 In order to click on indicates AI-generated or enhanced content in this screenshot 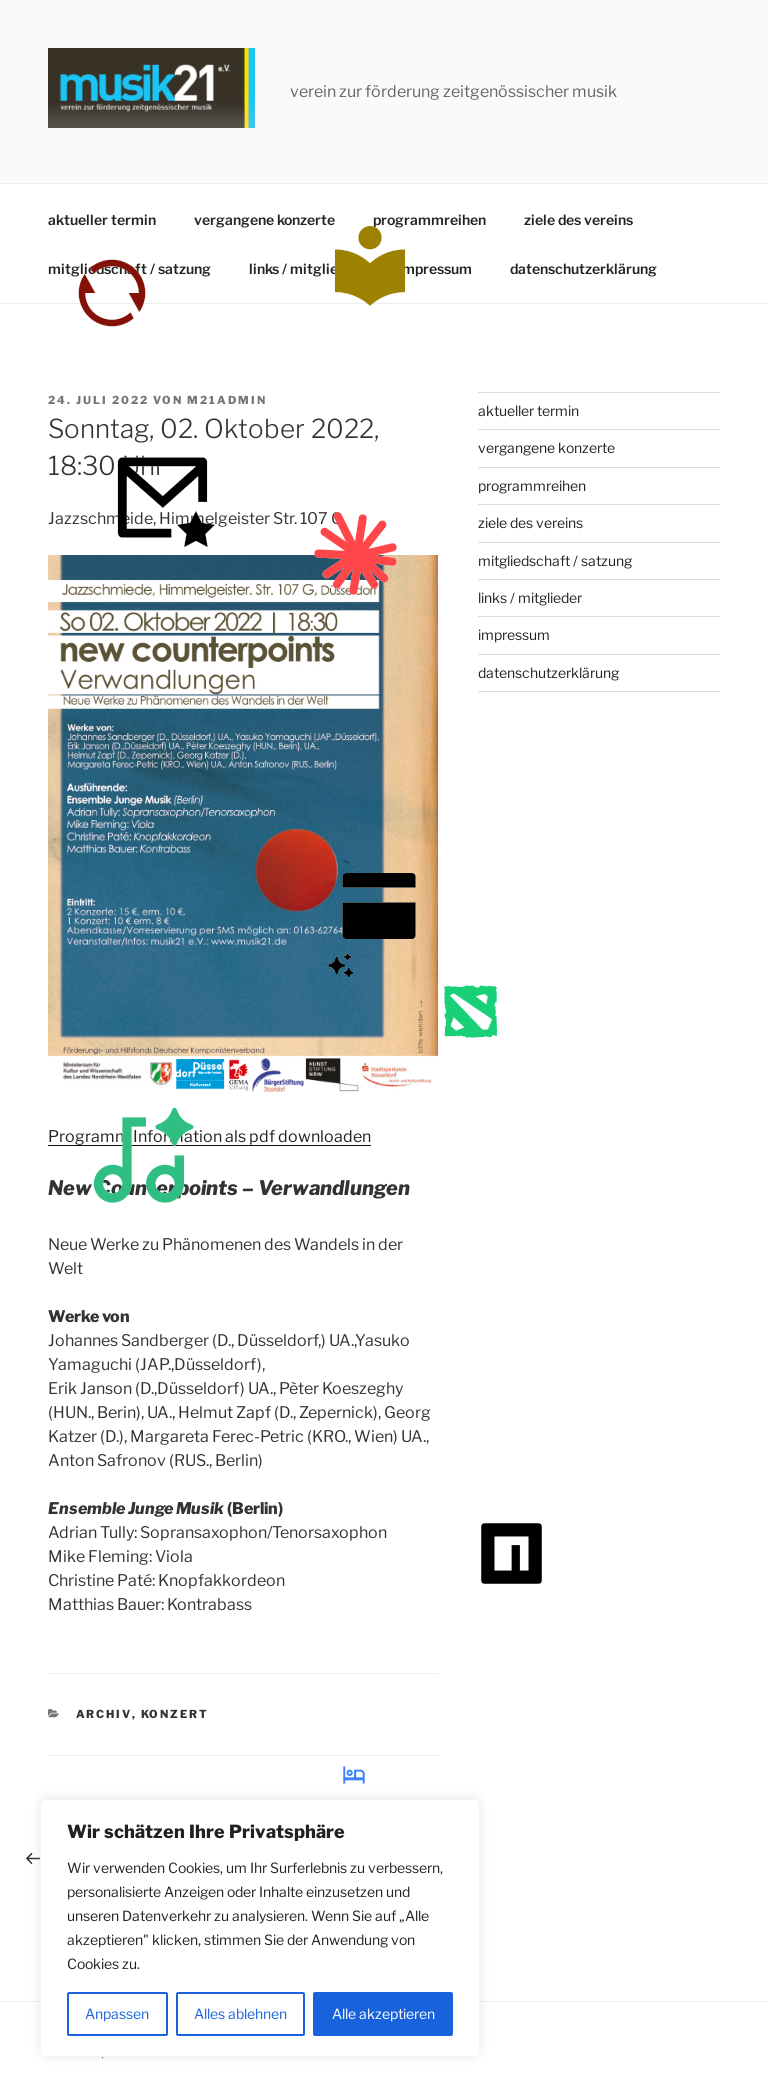, I will do `click(341, 965)`.